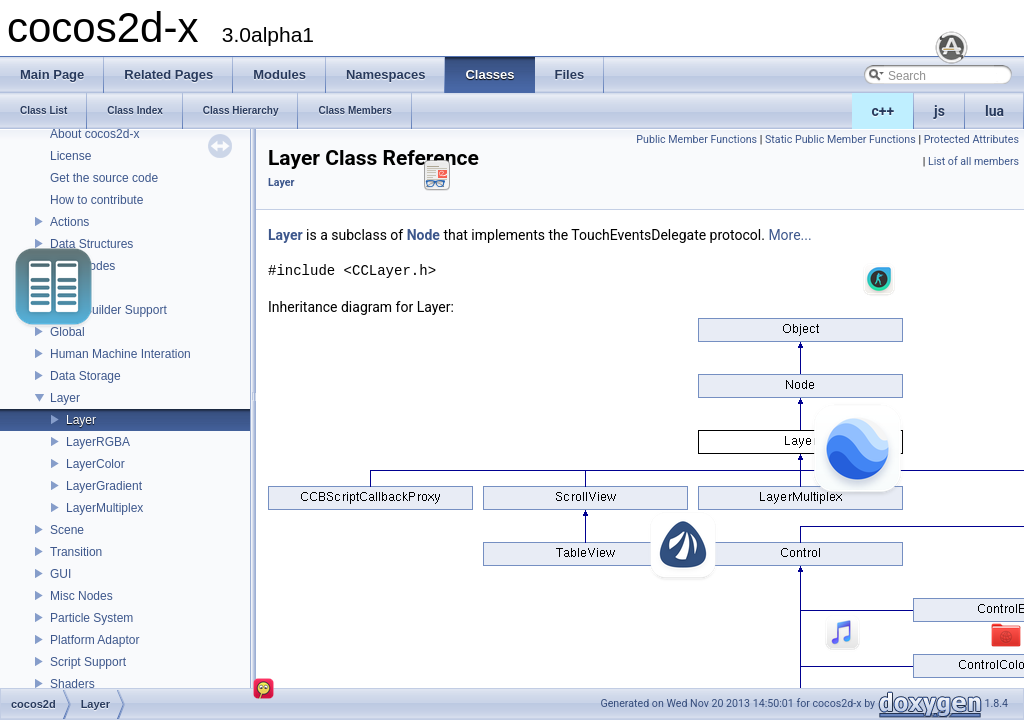 This screenshot has width=1024, height=720. What do you see at coordinates (857, 448) in the screenshot?
I see `open google earth app` at bounding box center [857, 448].